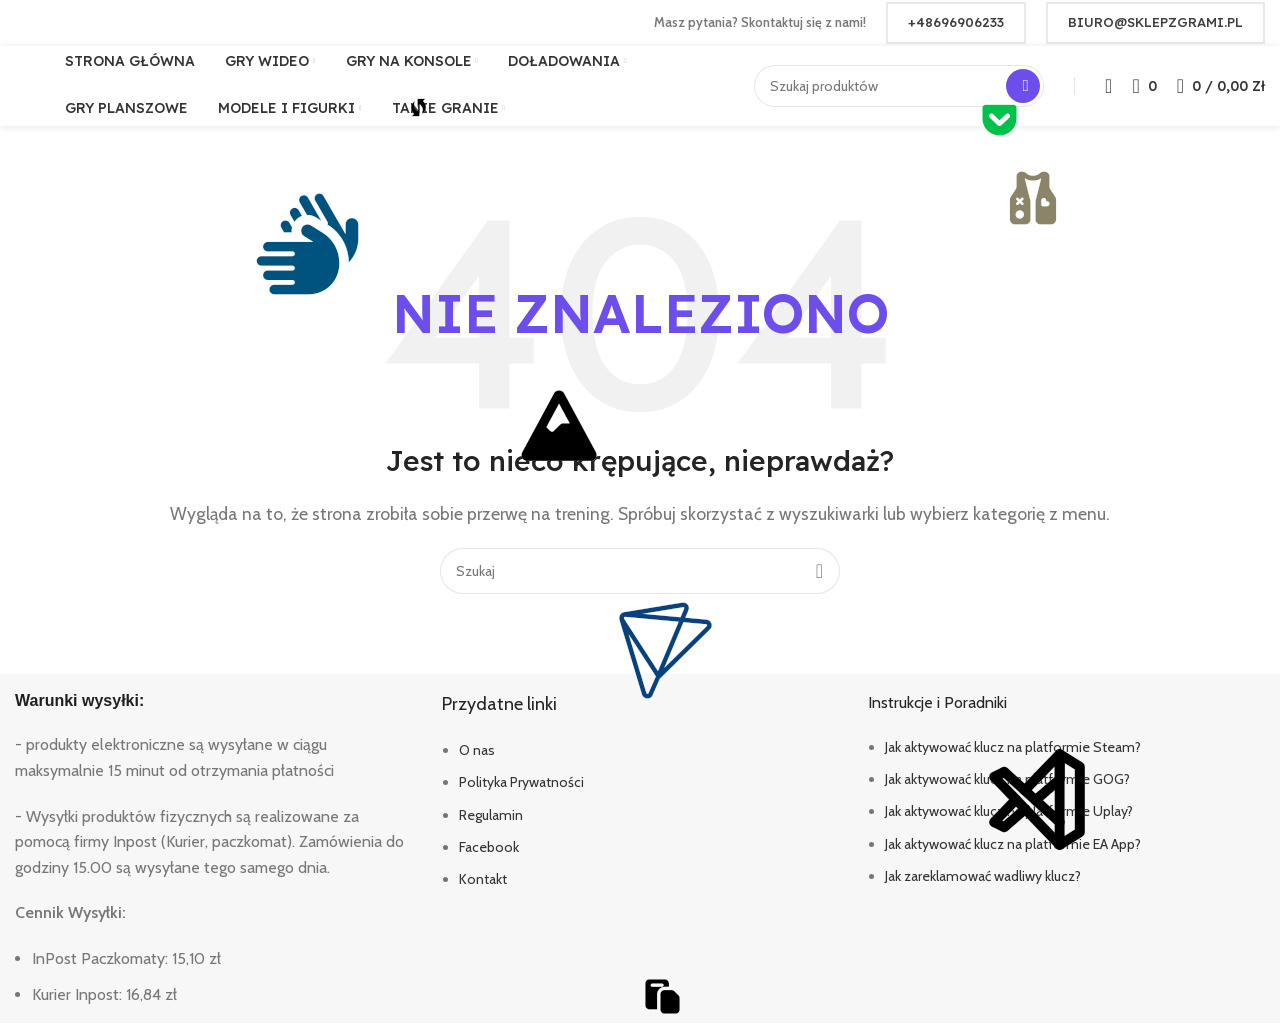 The image size is (1280, 1027). I want to click on safety vest or protective gear settings, so click(1033, 198).